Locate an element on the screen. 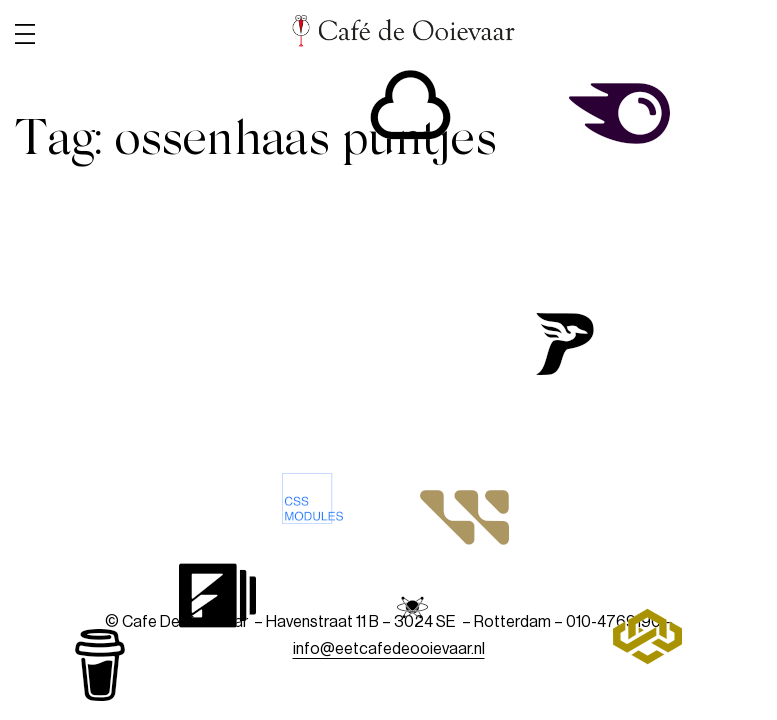 Image resolution: width=777 pixels, height=720 pixels. support the creator via Buy Me a Coffee is located at coordinates (100, 665).